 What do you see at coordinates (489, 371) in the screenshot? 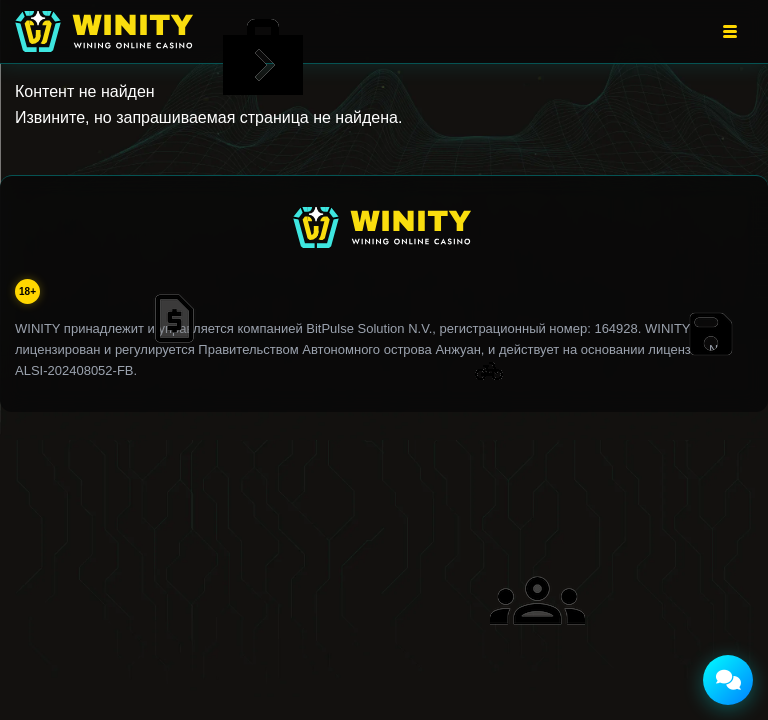
I see `select bicycle as transportation mode` at bounding box center [489, 371].